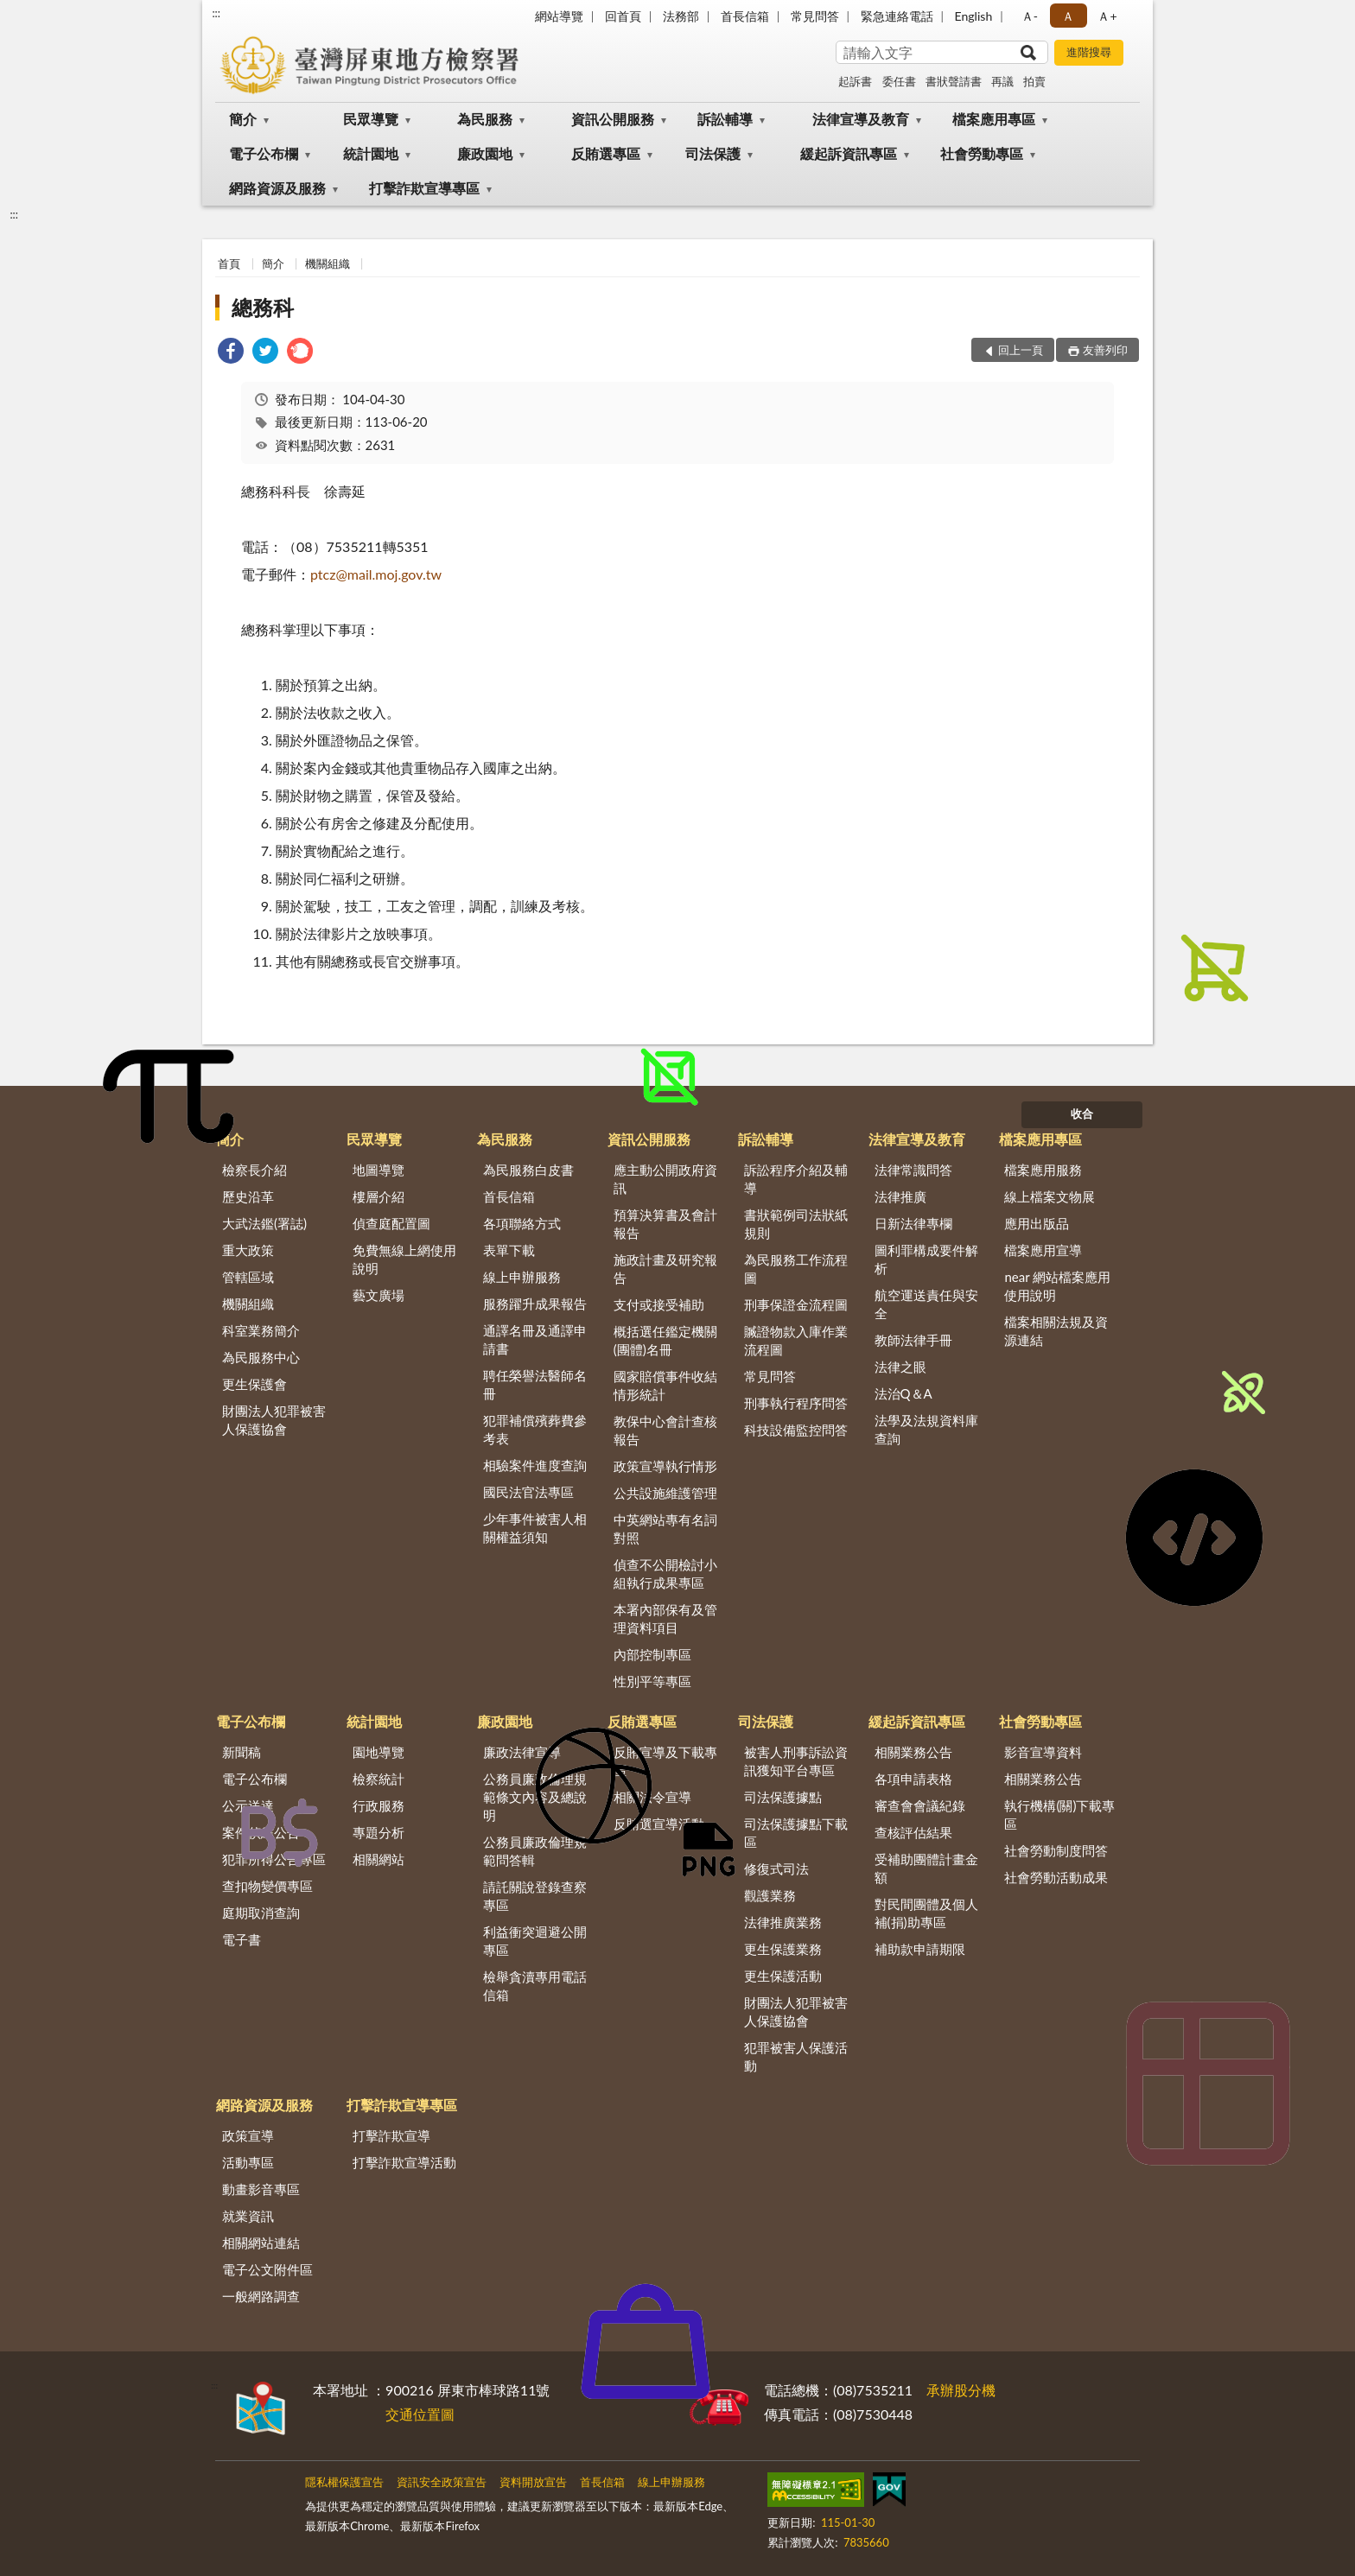 Image resolution: width=1355 pixels, height=2576 pixels. Describe the element at coordinates (1208, 2084) in the screenshot. I see `insert a table with customizable borders` at that location.